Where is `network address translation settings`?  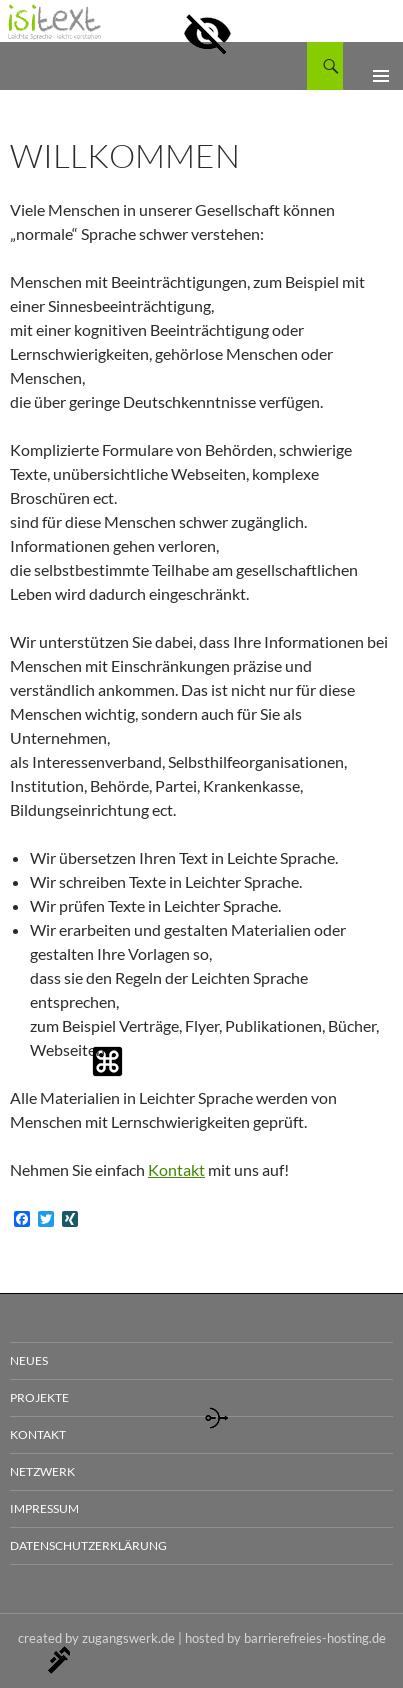 network address translation settings is located at coordinates (217, 1418).